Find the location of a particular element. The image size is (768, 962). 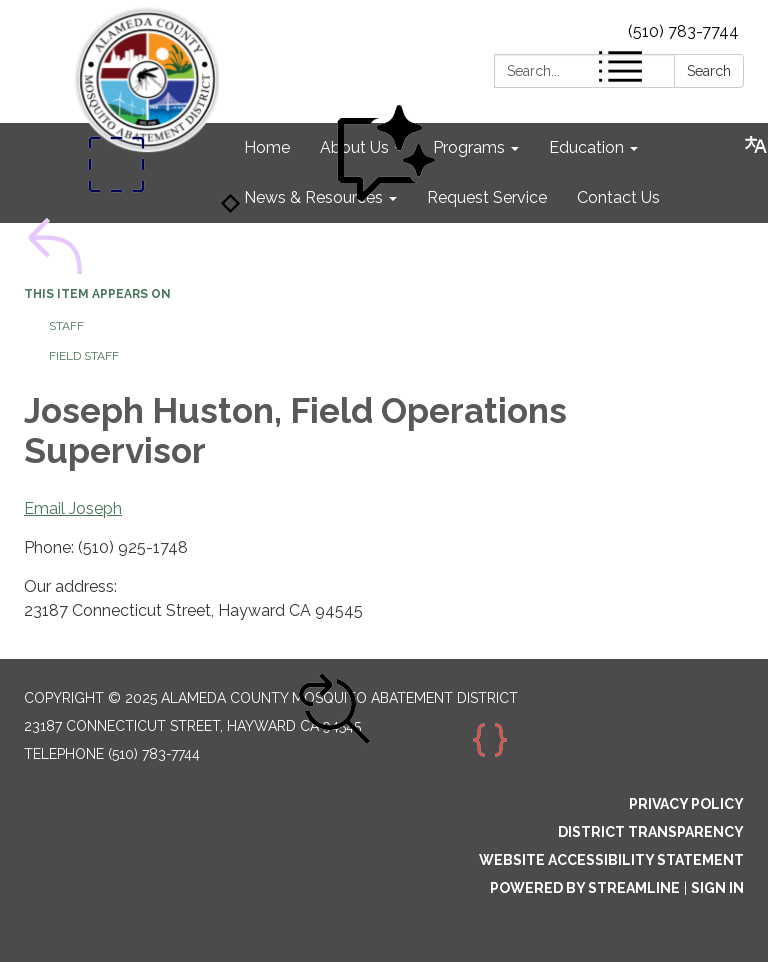

select an area or region is located at coordinates (116, 164).